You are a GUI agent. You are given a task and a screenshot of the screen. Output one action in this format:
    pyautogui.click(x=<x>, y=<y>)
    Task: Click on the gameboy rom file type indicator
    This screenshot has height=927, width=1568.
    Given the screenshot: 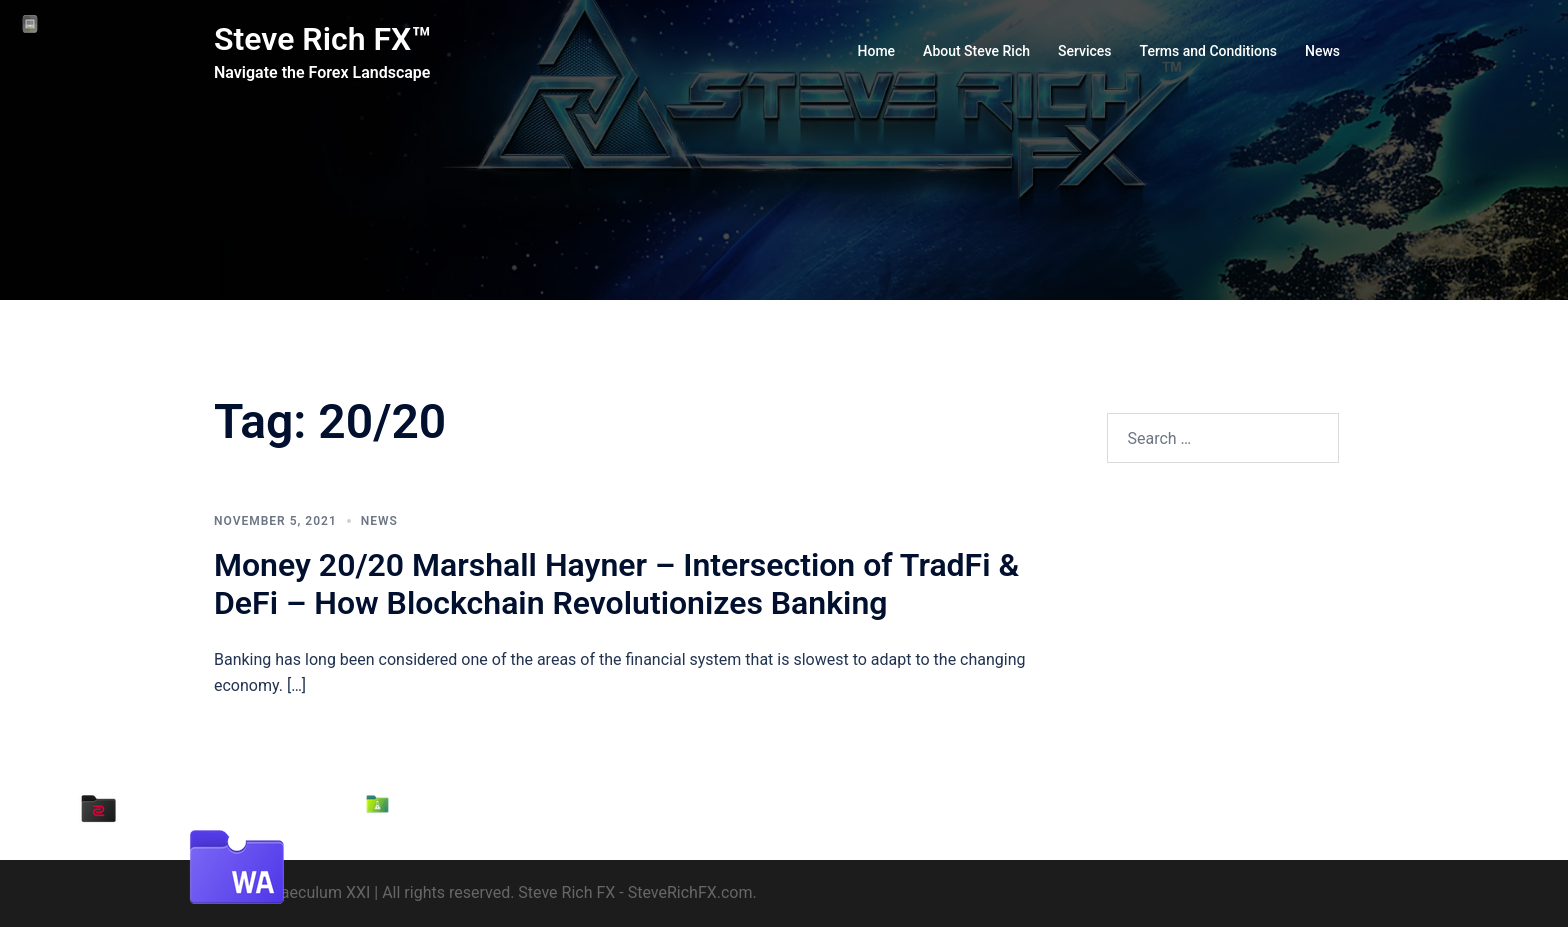 What is the action you would take?
    pyautogui.click(x=30, y=24)
    